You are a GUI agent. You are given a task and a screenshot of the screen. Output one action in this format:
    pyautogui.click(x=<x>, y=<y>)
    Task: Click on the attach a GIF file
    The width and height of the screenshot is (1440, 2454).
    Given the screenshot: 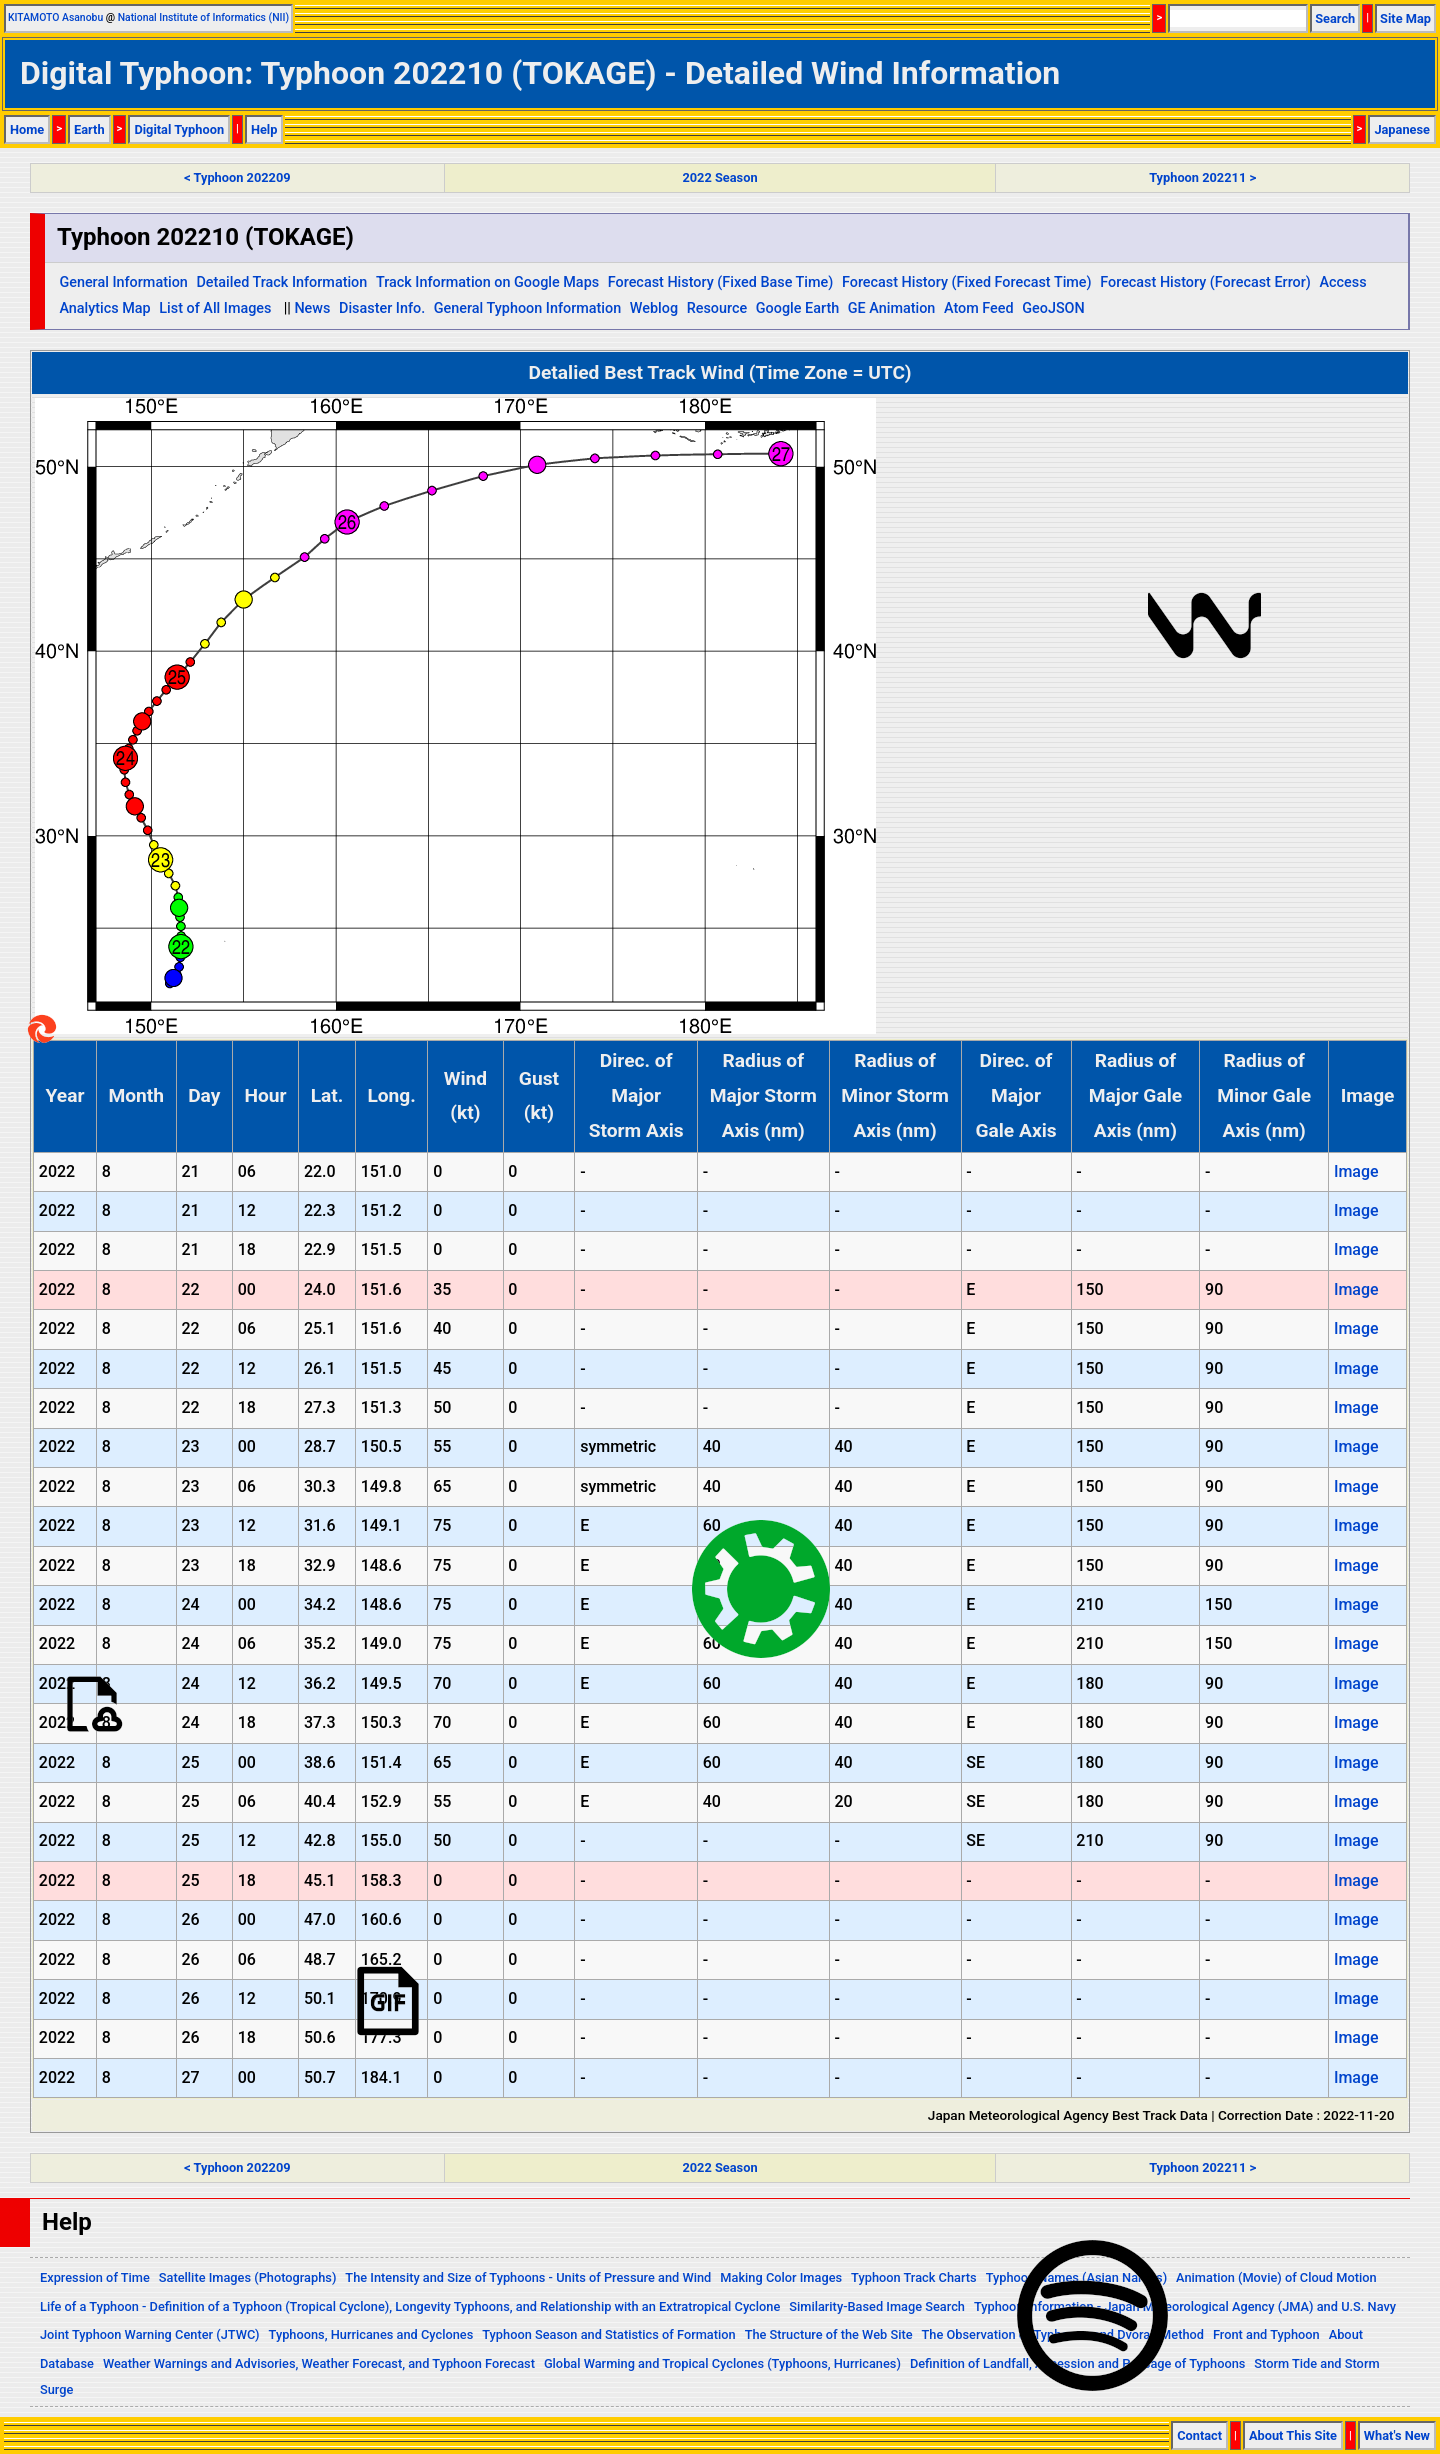 What is the action you would take?
    pyautogui.click(x=388, y=2001)
    